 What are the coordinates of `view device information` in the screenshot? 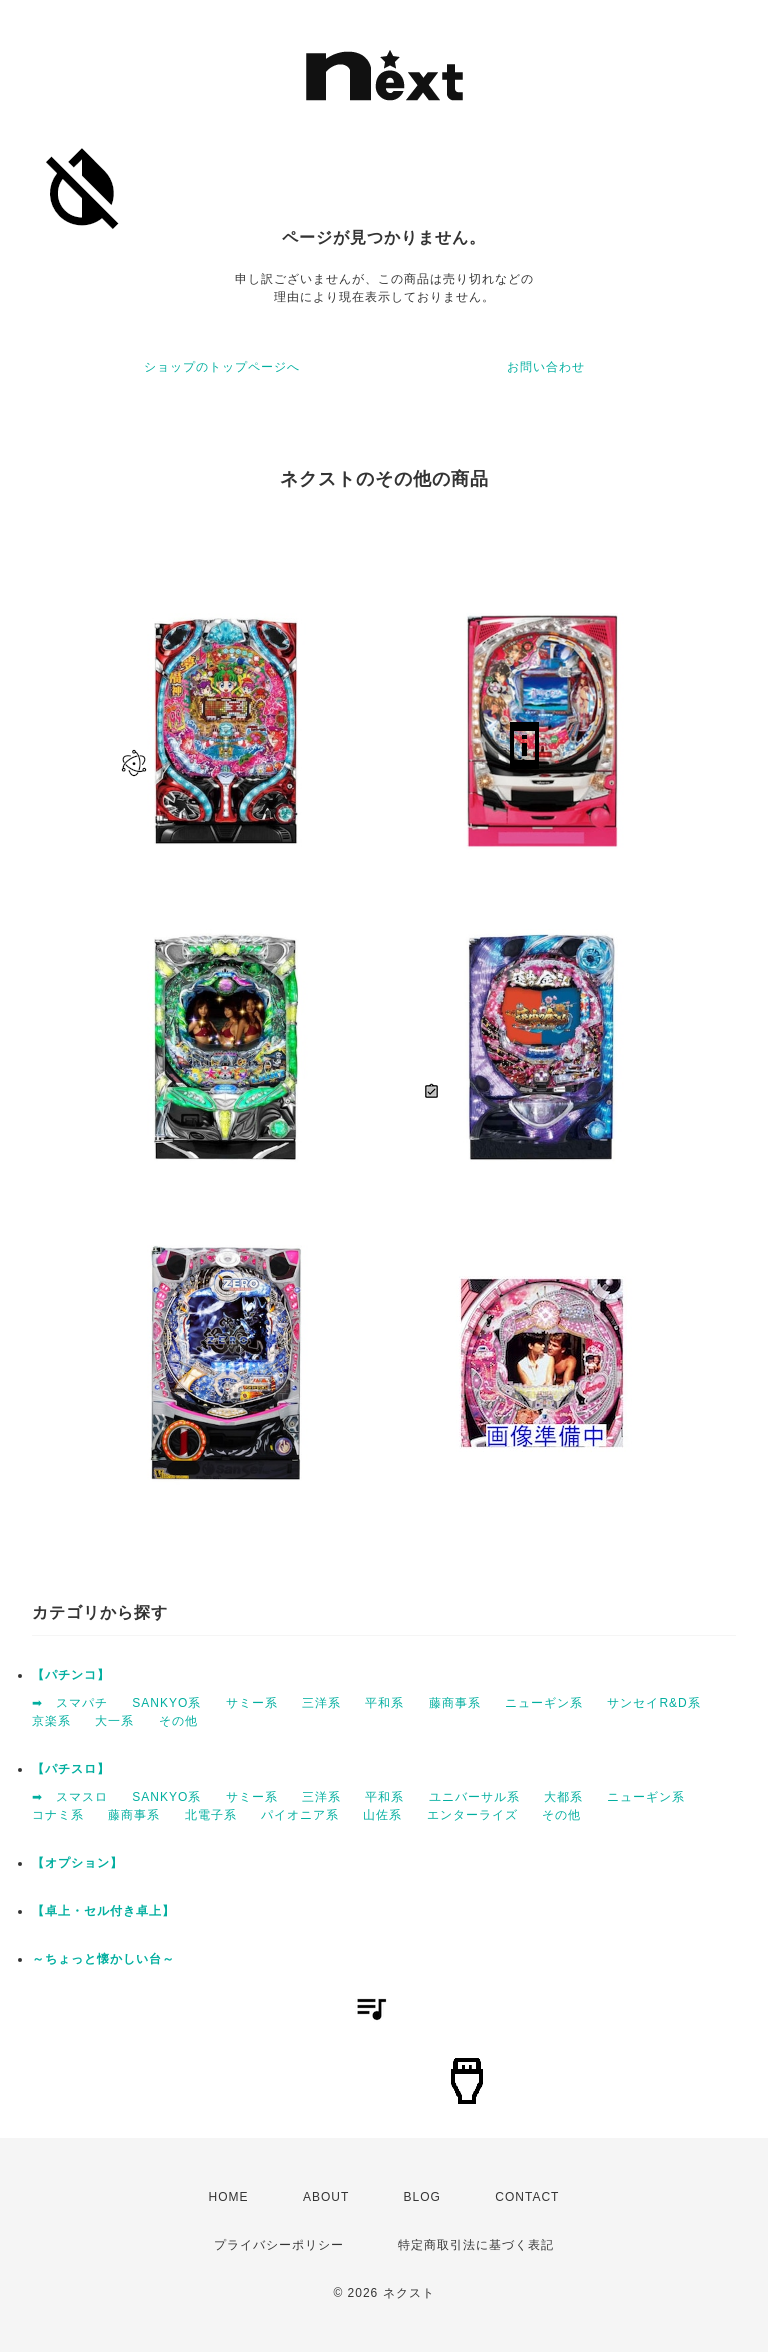 It's located at (524, 745).